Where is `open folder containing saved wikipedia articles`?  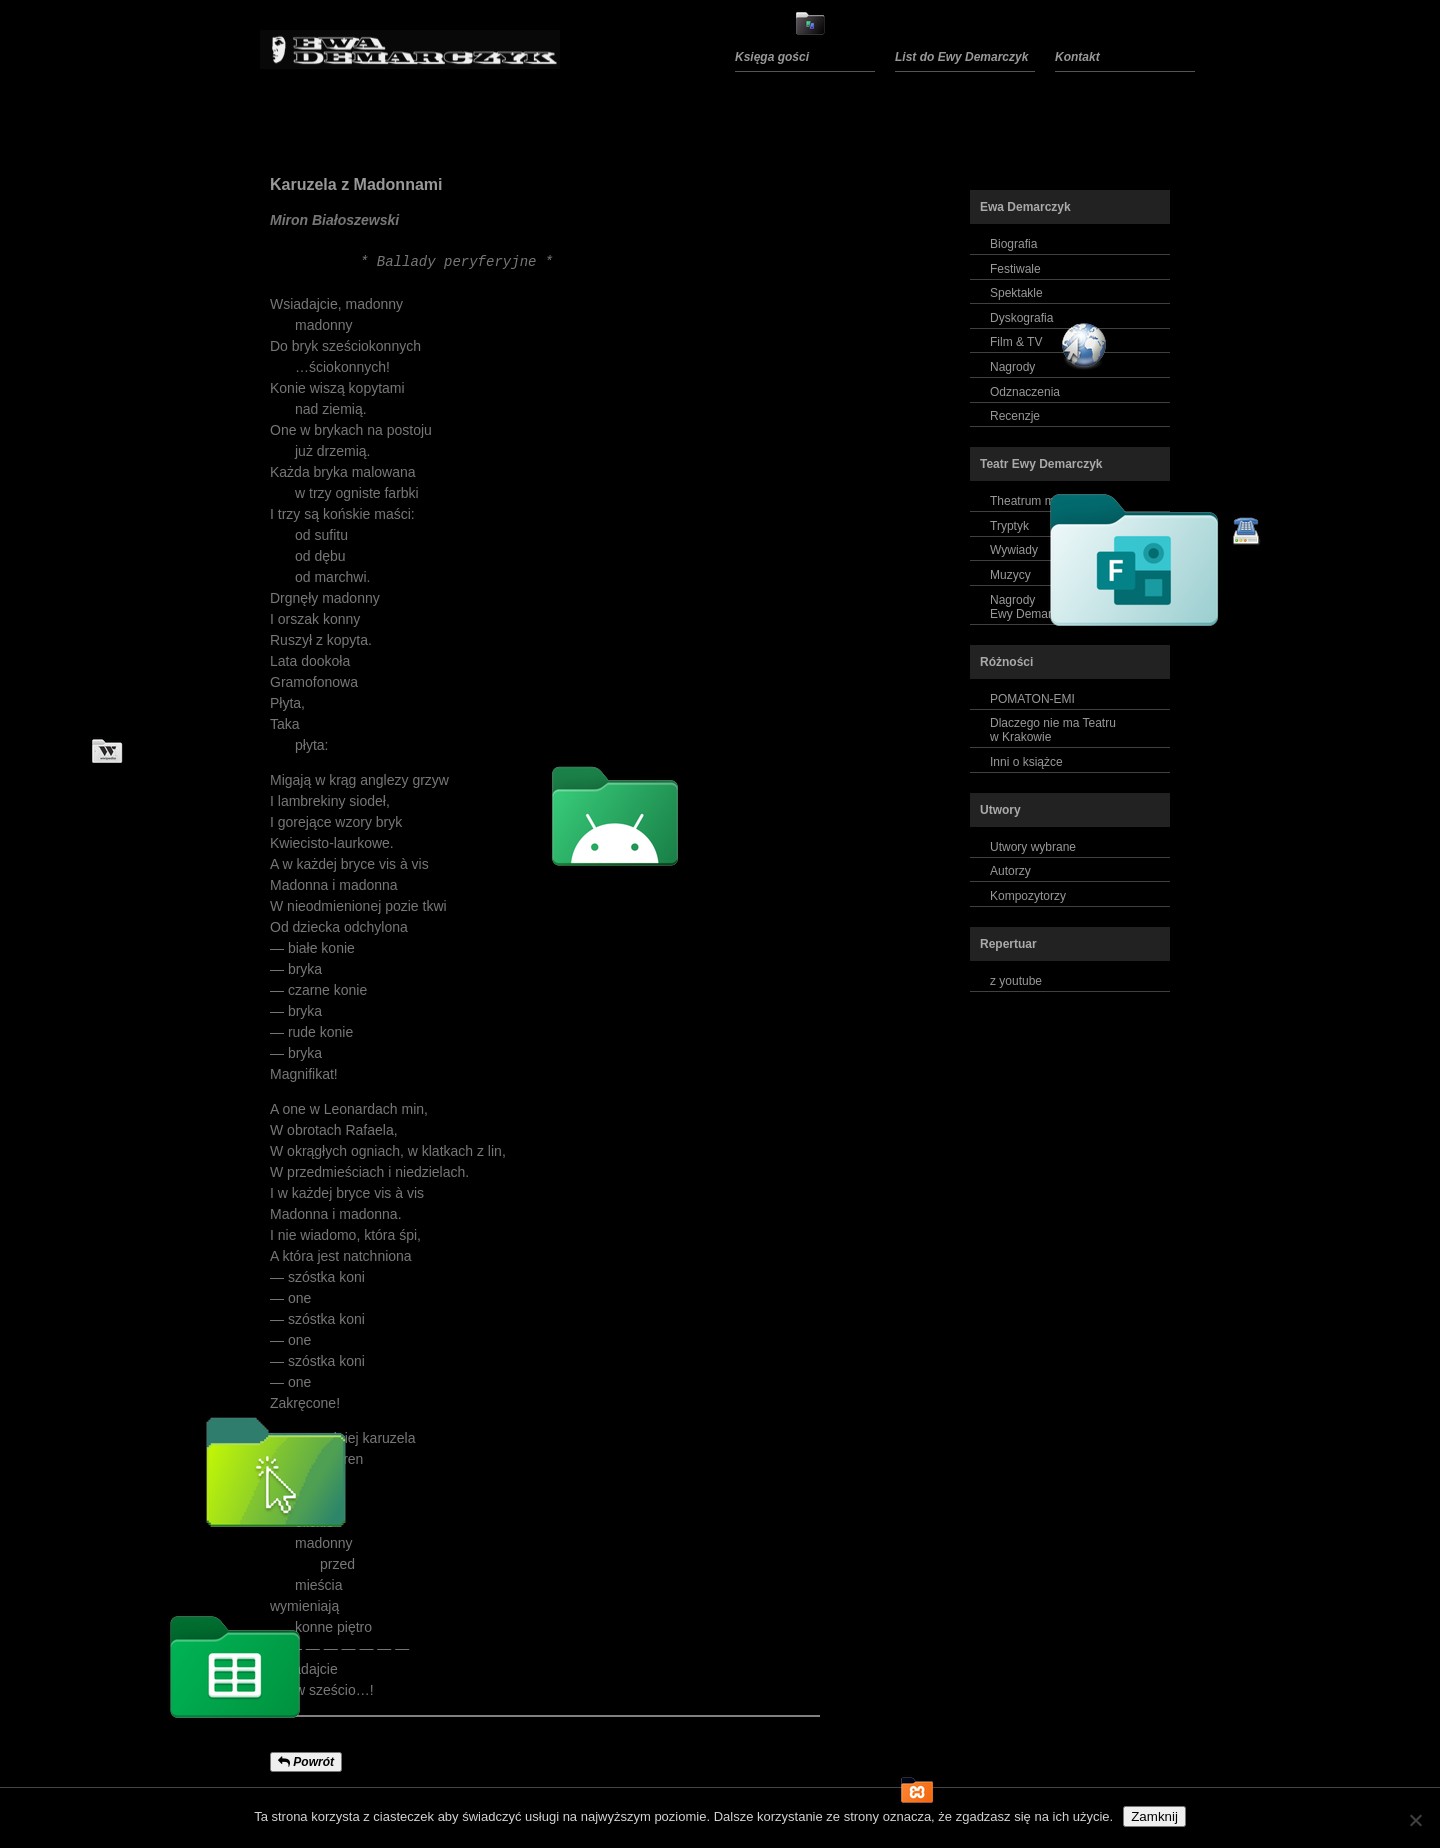
open folder containing saved wikipedia articles is located at coordinates (107, 752).